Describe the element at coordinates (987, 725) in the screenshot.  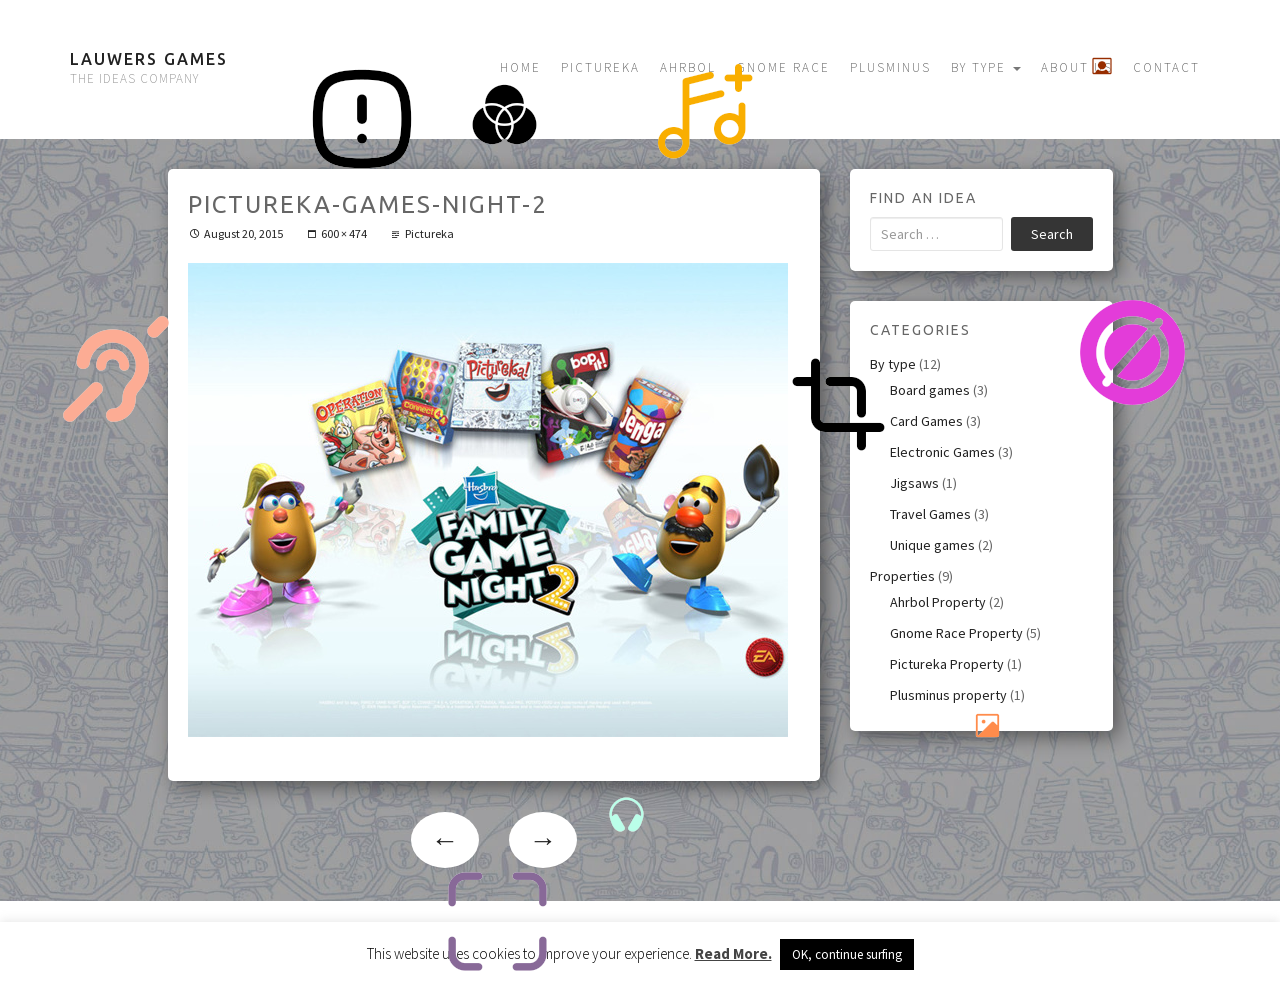
I see `view image or photo` at that location.